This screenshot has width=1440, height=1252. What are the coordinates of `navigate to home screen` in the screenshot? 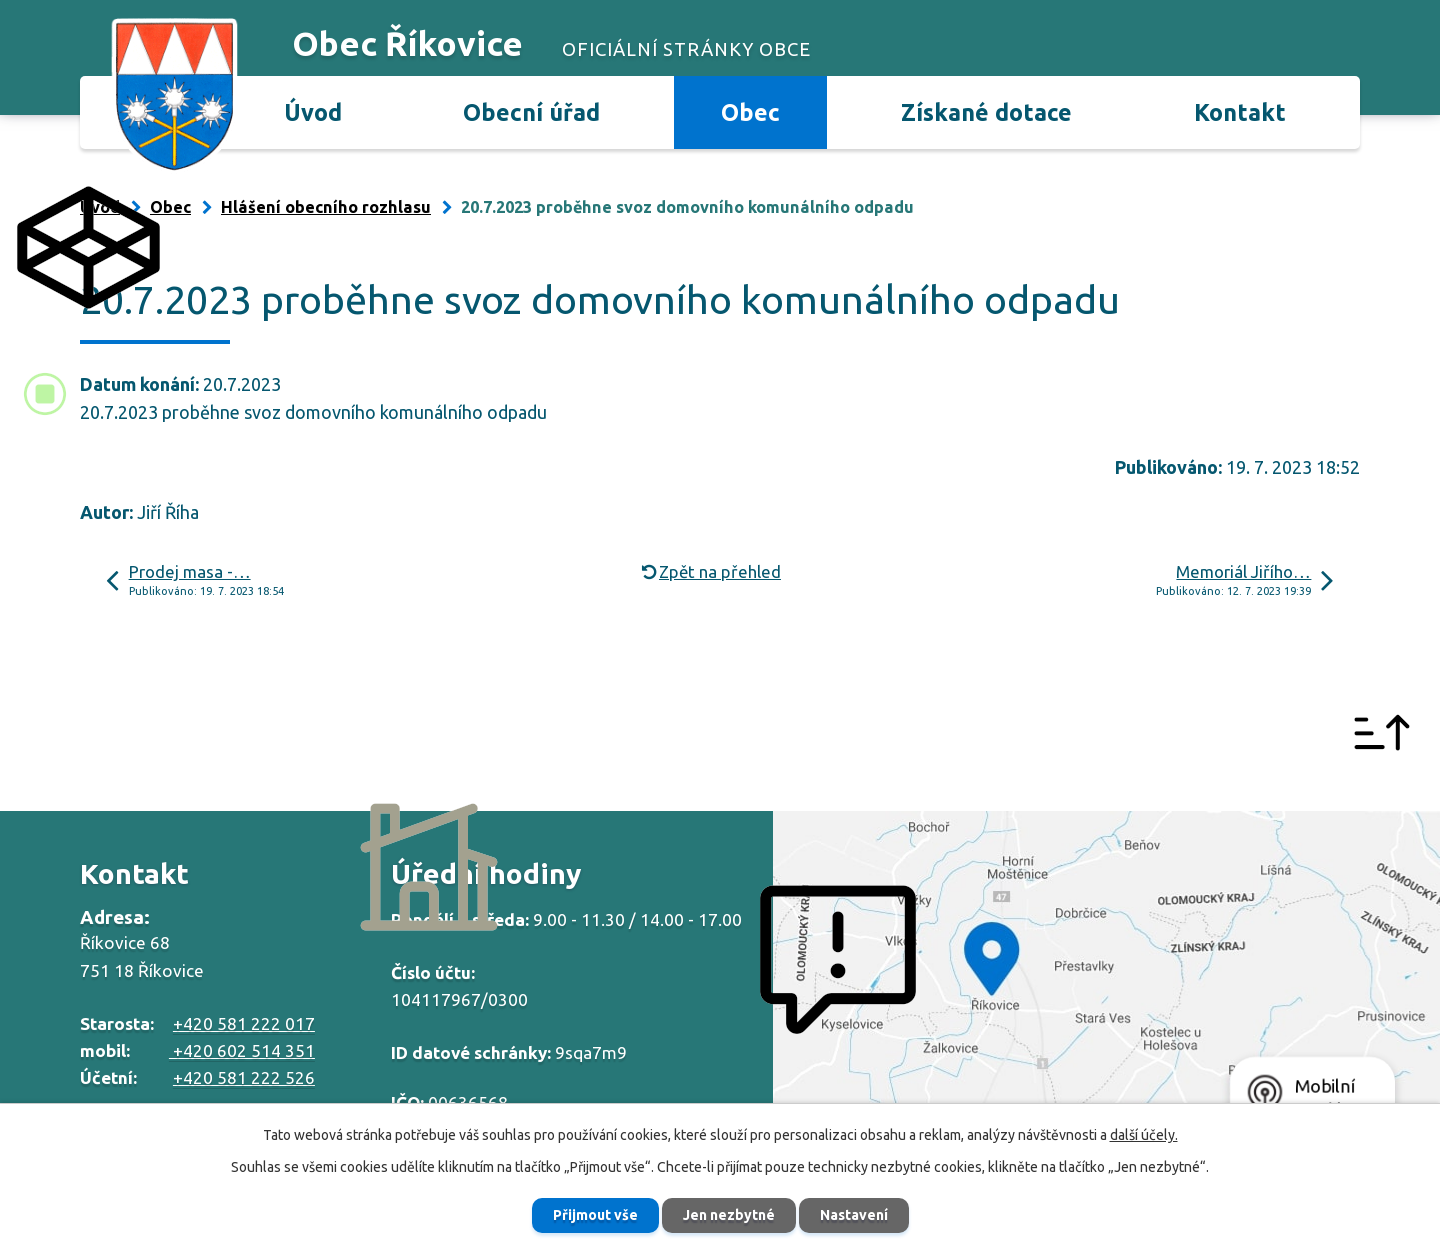 It's located at (429, 867).